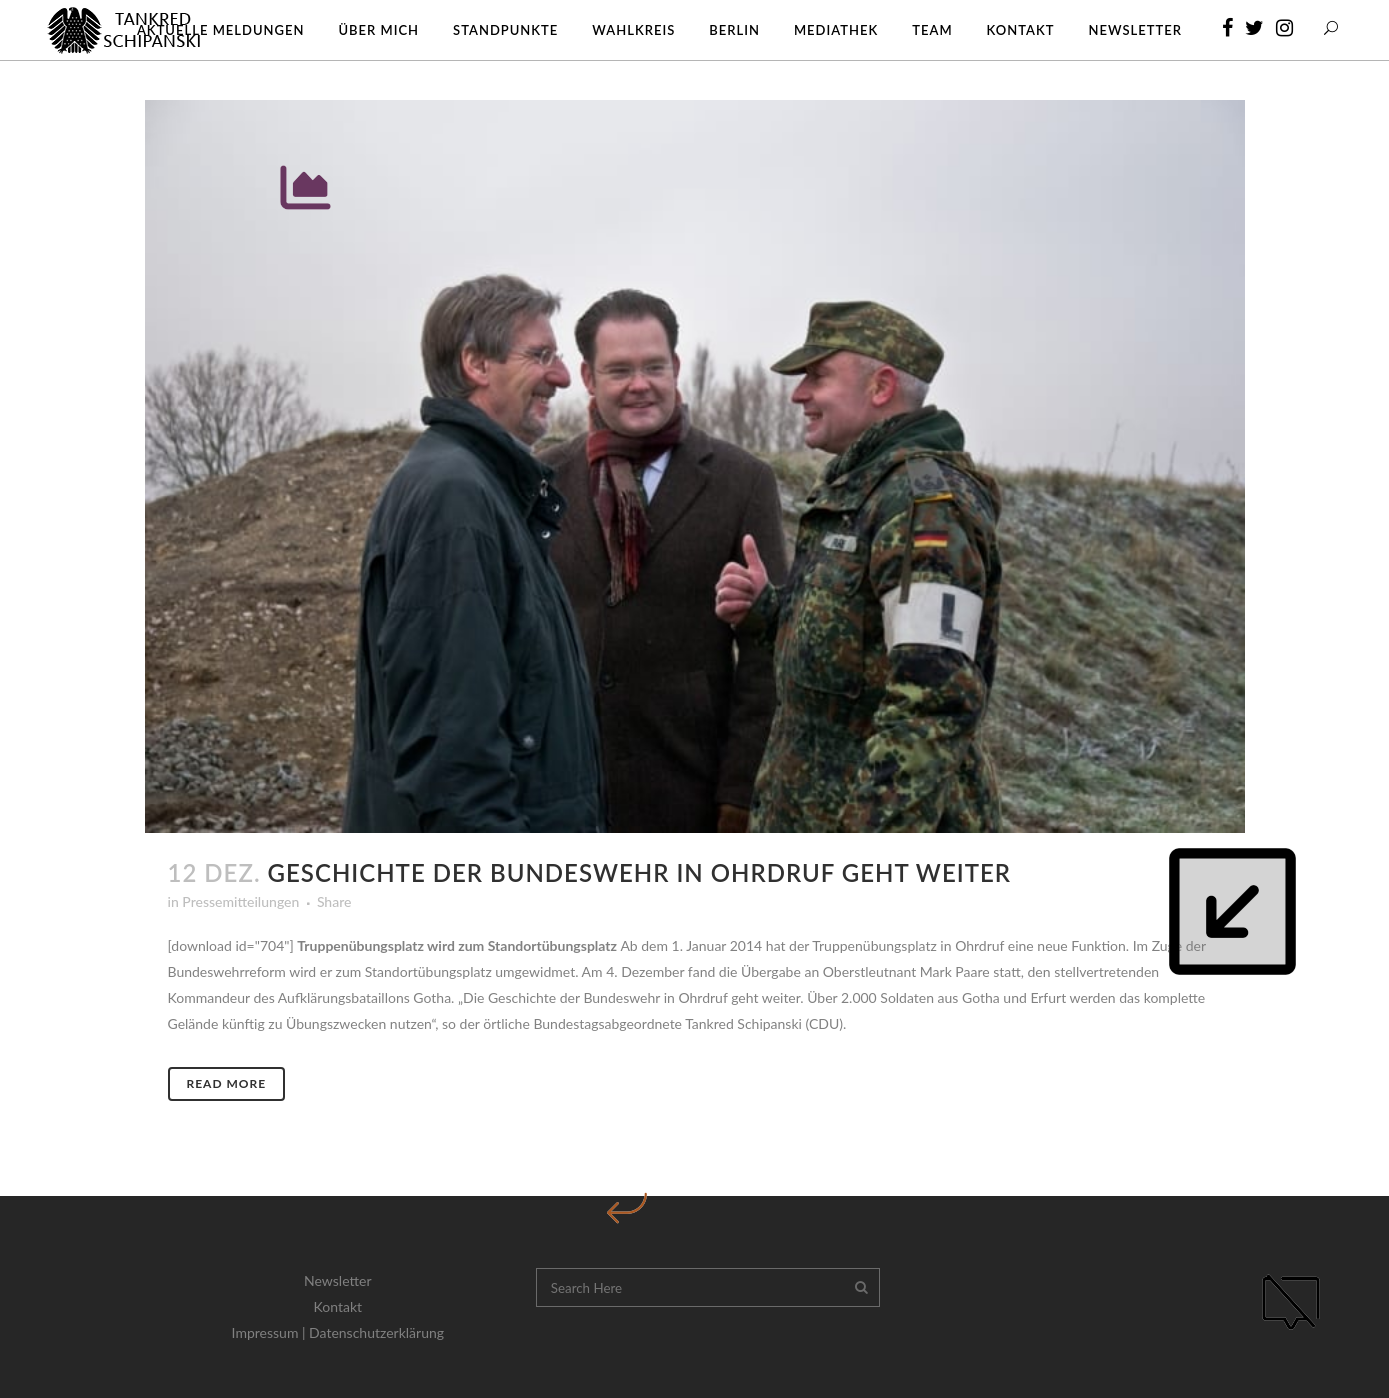 Image resolution: width=1389 pixels, height=1398 pixels. What do you see at coordinates (305, 187) in the screenshot?
I see `view area chart analytics` at bounding box center [305, 187].